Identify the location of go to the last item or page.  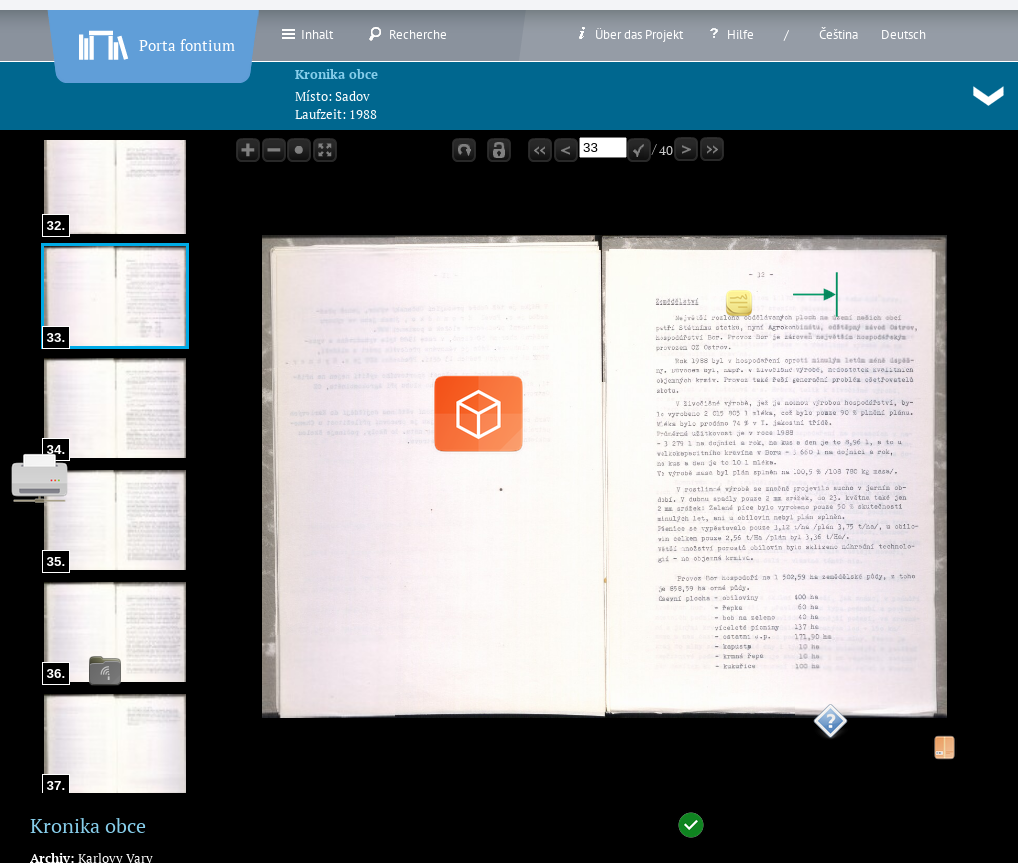
(815, 294).